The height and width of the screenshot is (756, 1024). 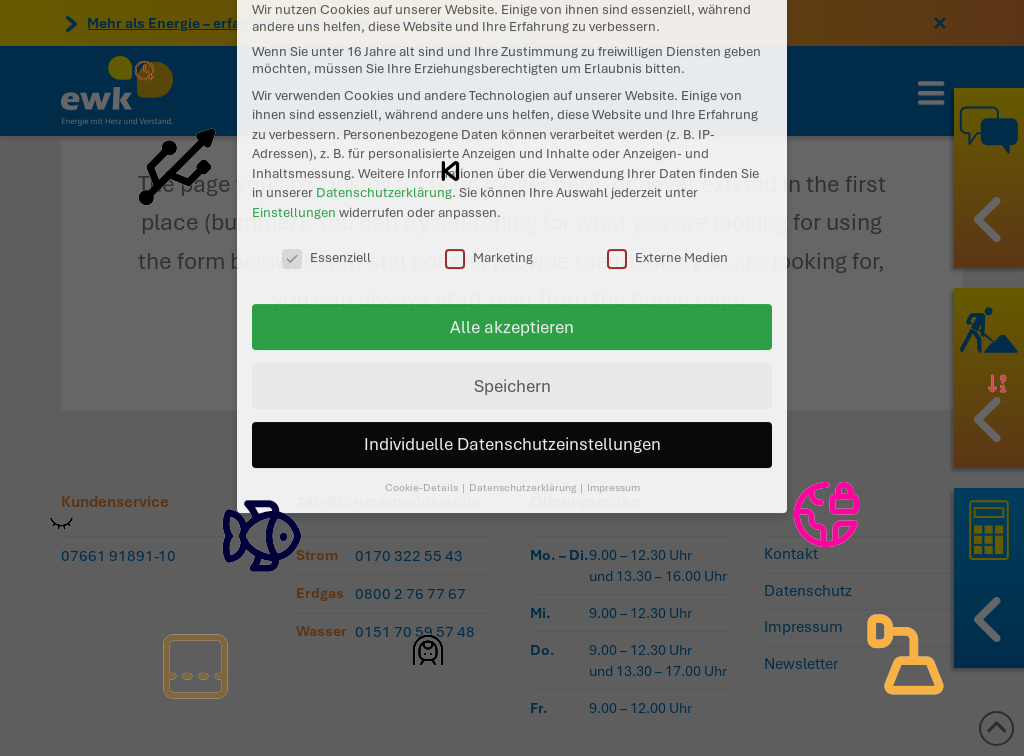 What do you see at coordinates (997, 383) in the screenshot?
I see `sort numbers in descending order (9 to 1)` at bounding box center [997, 383].